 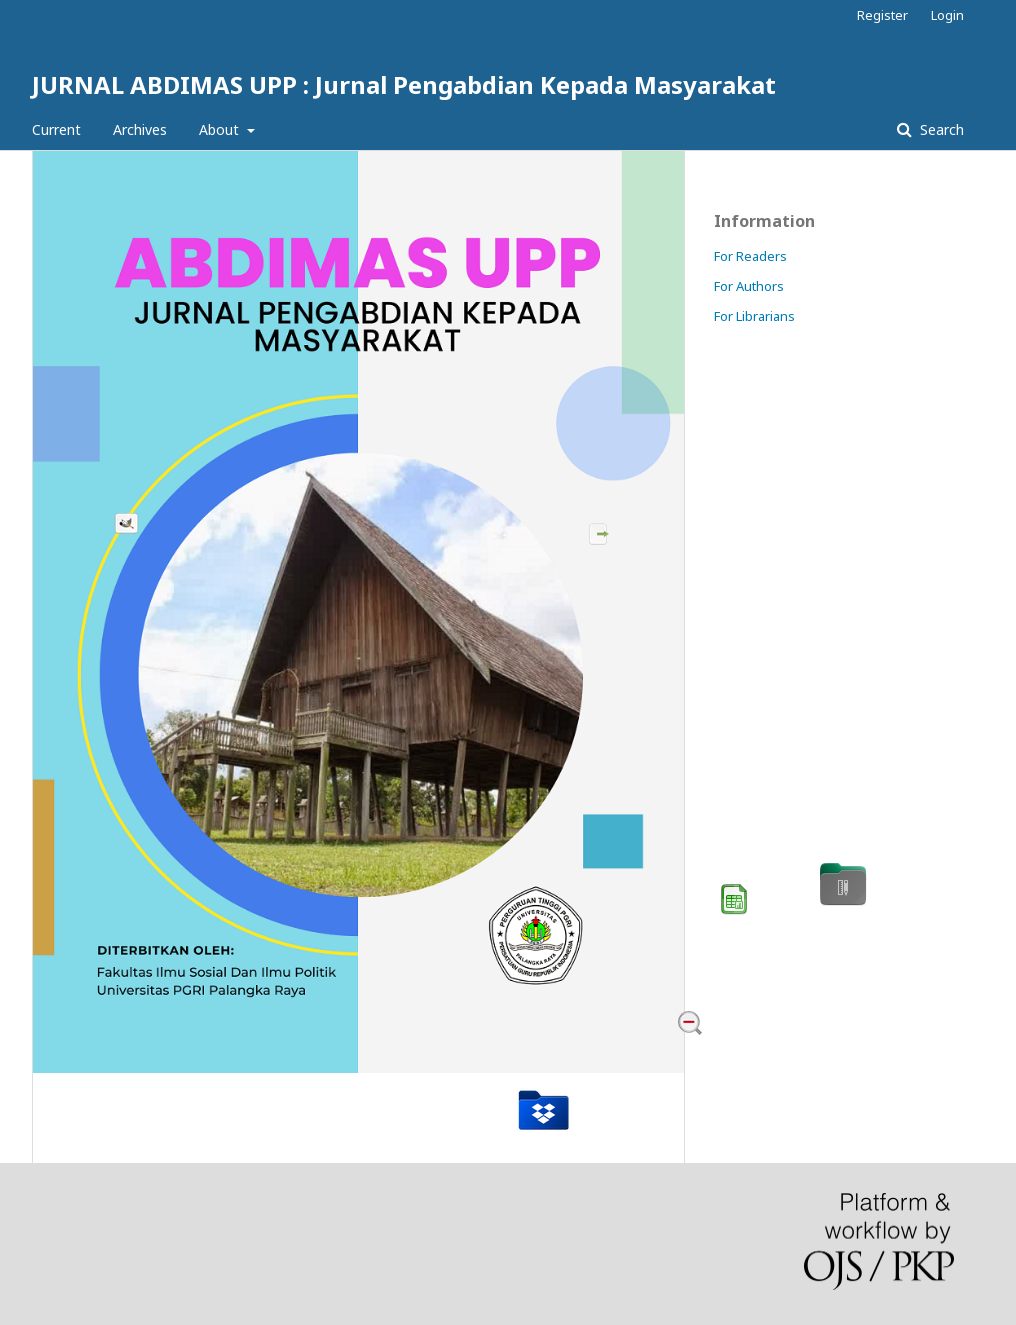 What do you see at coordinates (690, 1023) in the screenshot?
I see `zoom out of document view` at bounding box center [690, 1023].